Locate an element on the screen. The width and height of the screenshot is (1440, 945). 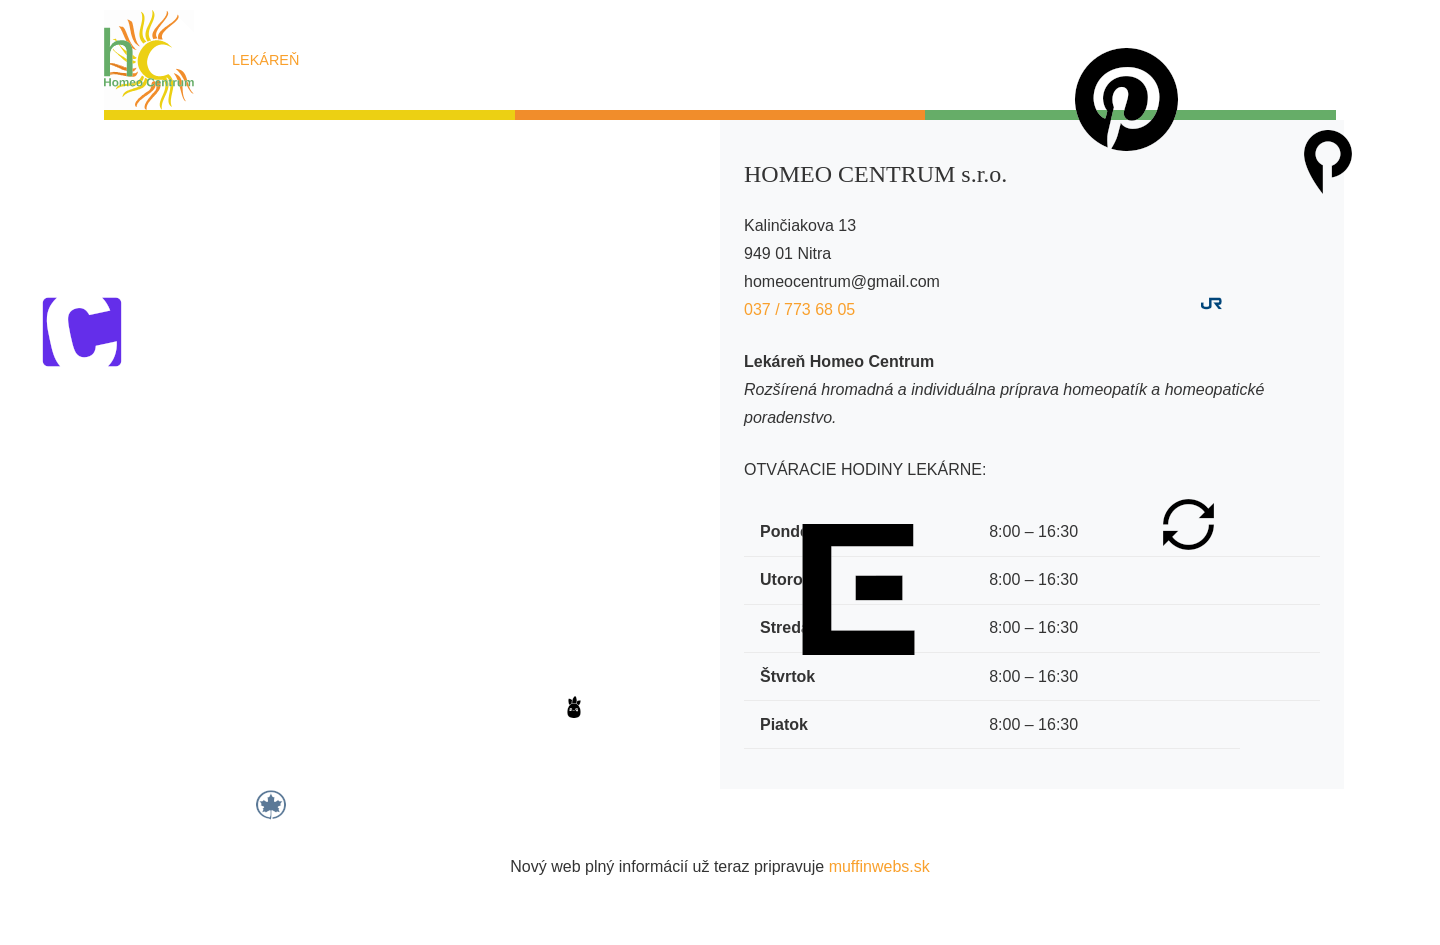
open the Pinterest app is located at coordinates (1126, 99).